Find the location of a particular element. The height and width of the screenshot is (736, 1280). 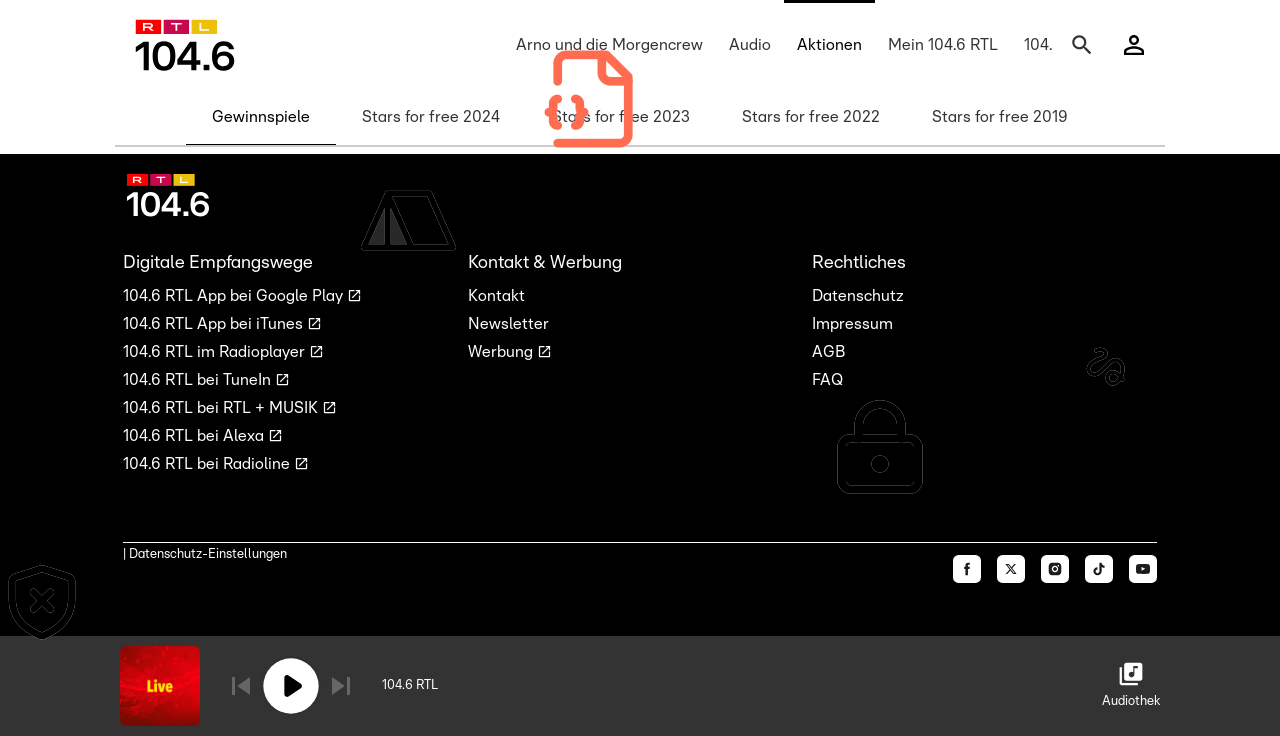

decorative squiggle or flourish element is located at coordinates (1105, 366).